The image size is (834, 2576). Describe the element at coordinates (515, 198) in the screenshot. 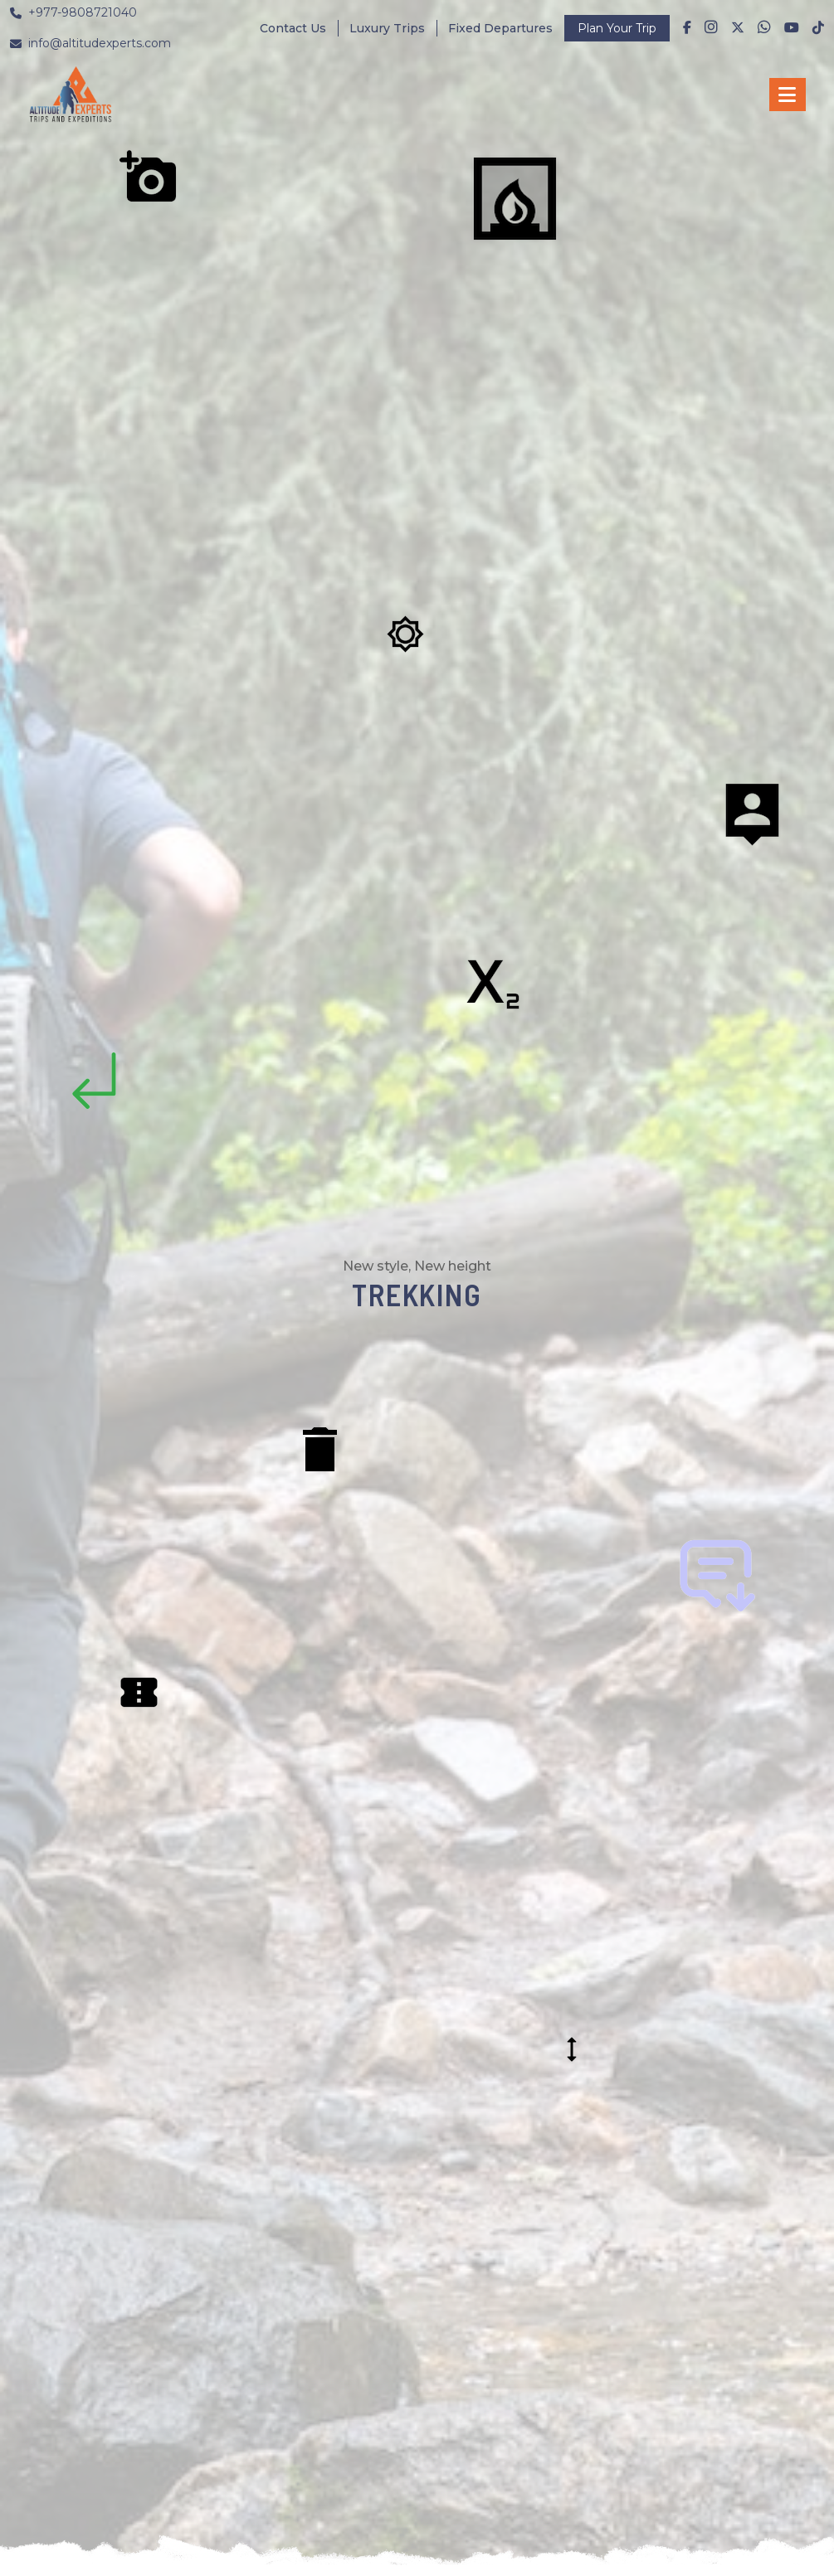

I see `access home or living room controls` at that location.